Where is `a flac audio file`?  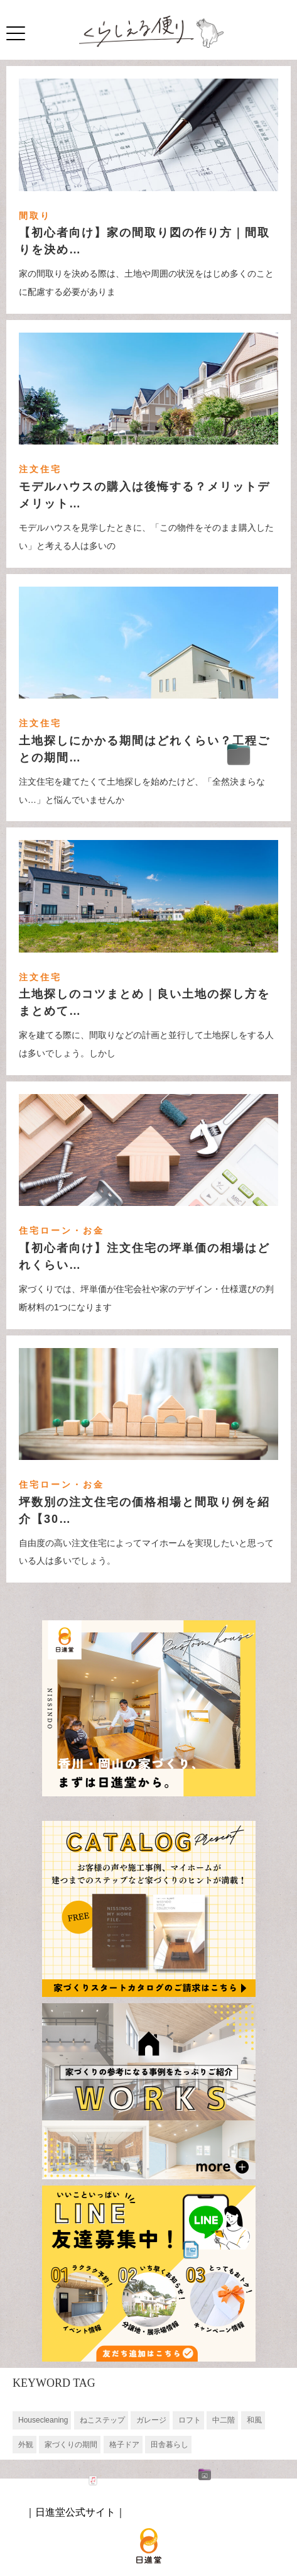 a flac audio file is located at coordinates (93, 2480).